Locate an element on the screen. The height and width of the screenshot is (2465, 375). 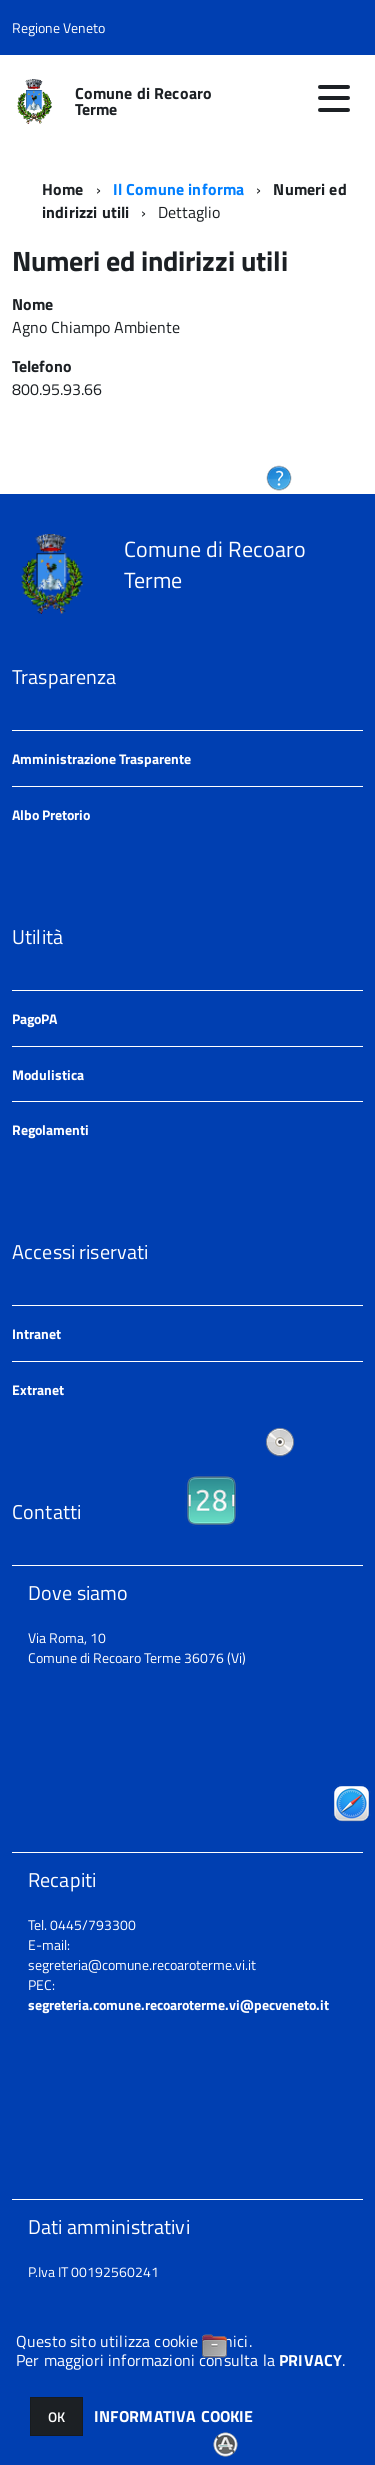
open the file manager application is located at coordinates (214, 2345).